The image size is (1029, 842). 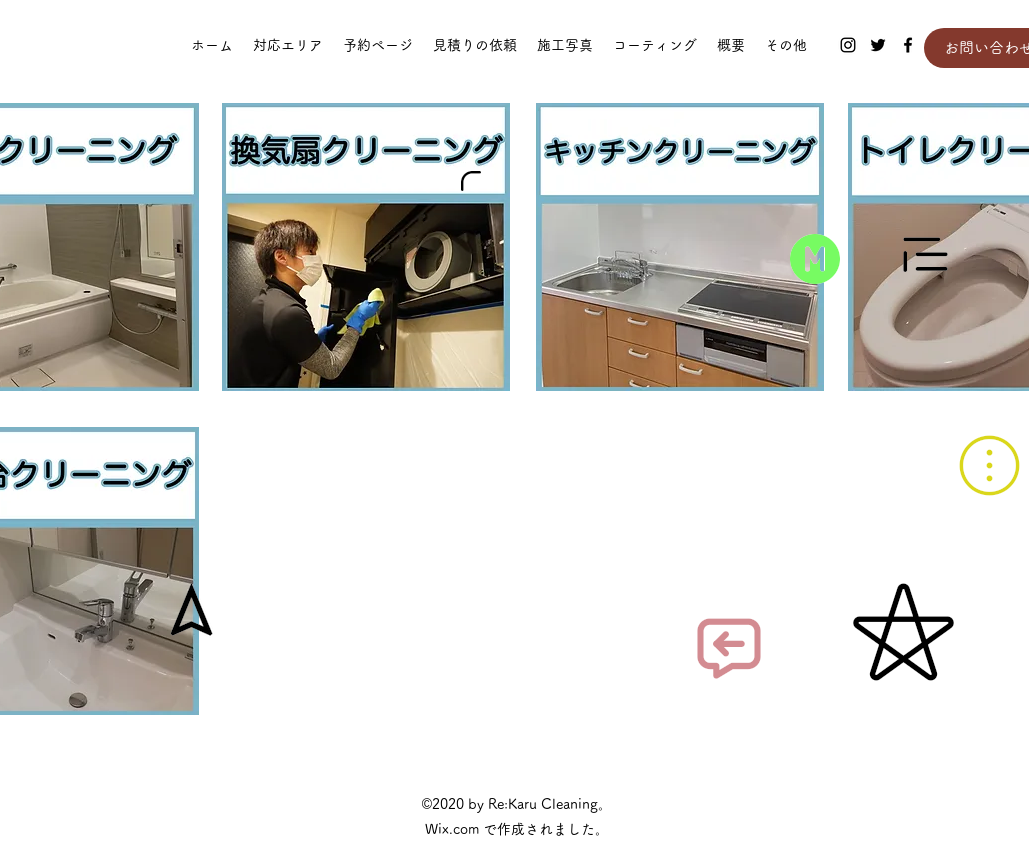 What do you see at coordinates (729, 647) in the screenshot?
I see `reply to a message` at bounding box center [729, 647].